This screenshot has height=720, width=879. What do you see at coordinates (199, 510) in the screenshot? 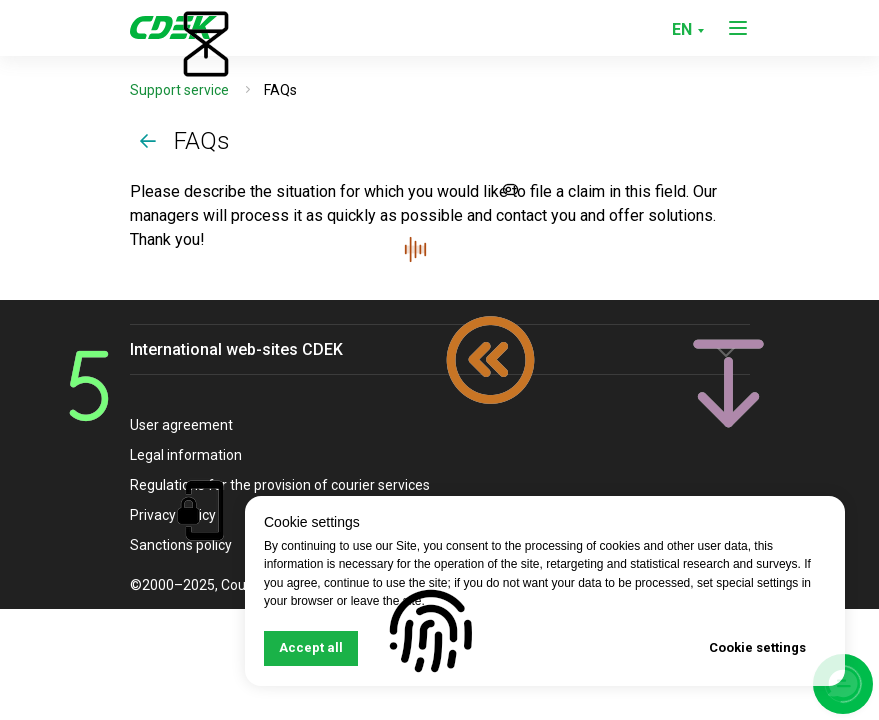
I see `enable device lock for linked phones` at bounding box center [199, 510].